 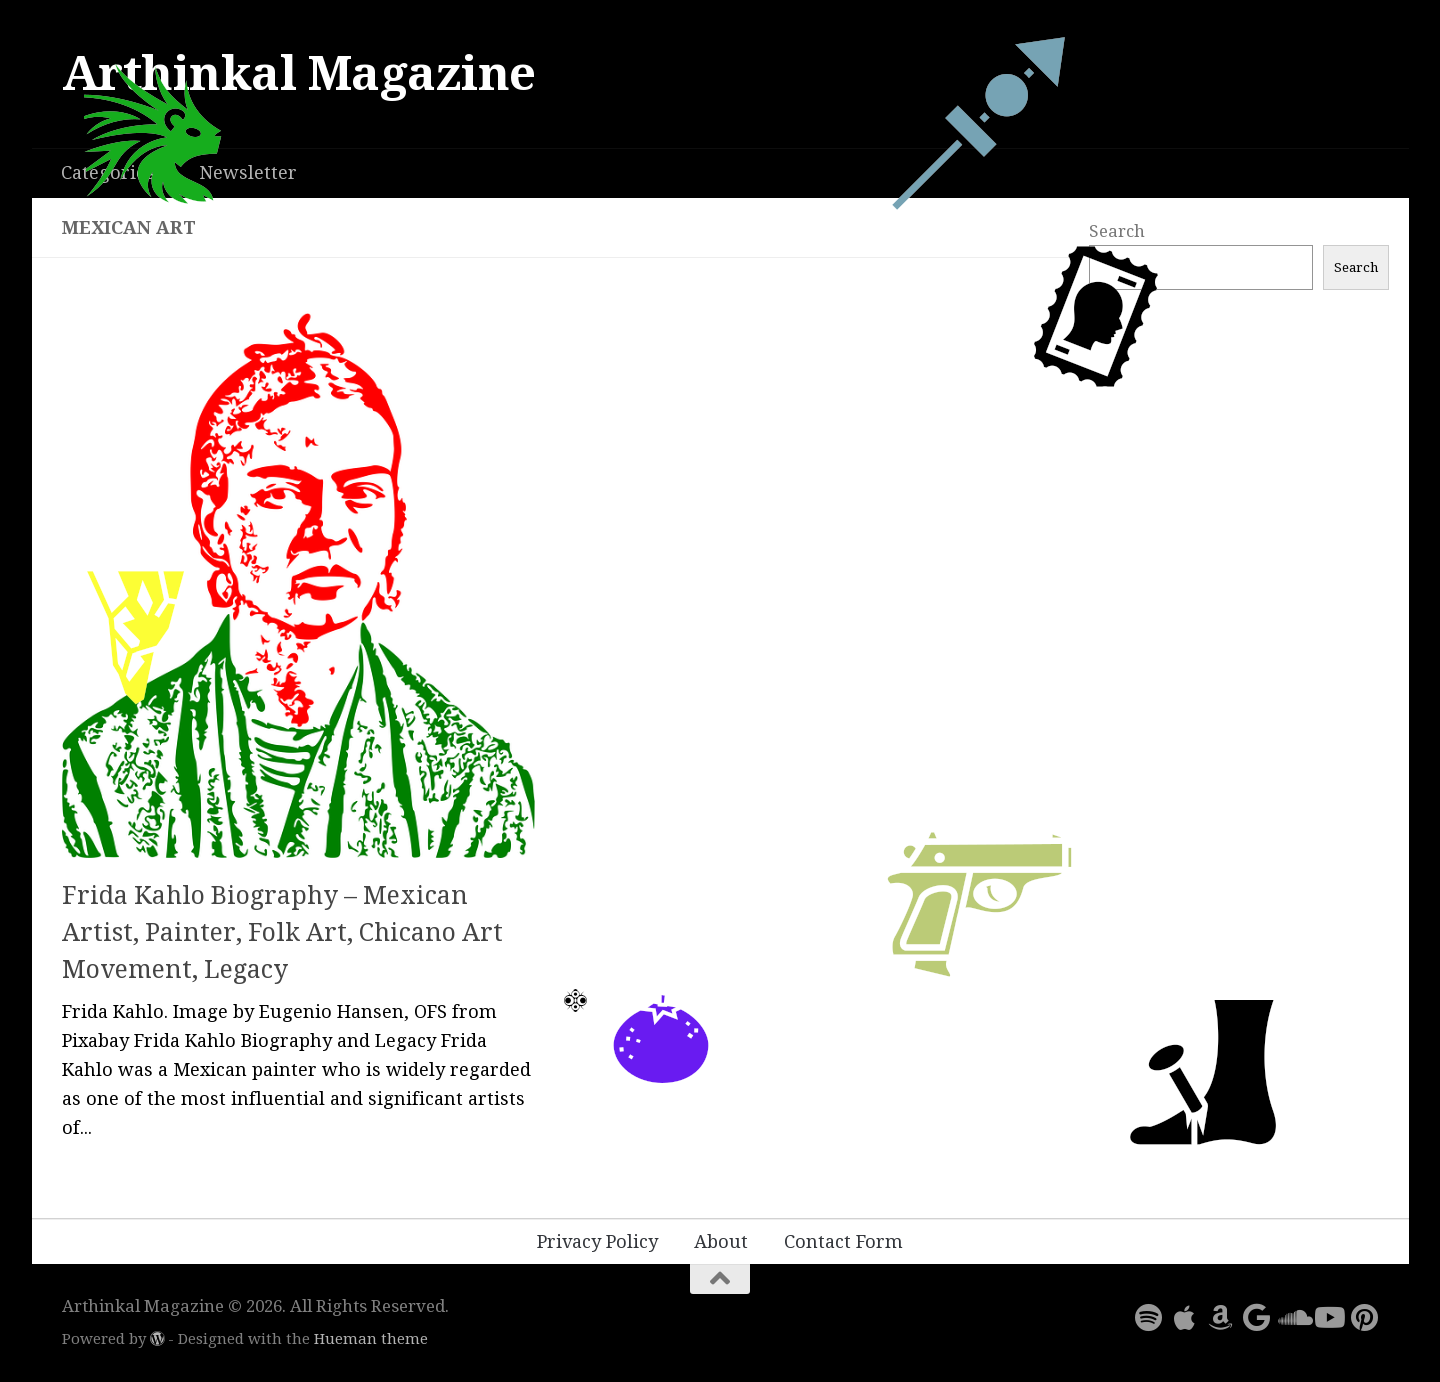 I want to click on porcupine character or creature in a game, so click(x=153, y=135).